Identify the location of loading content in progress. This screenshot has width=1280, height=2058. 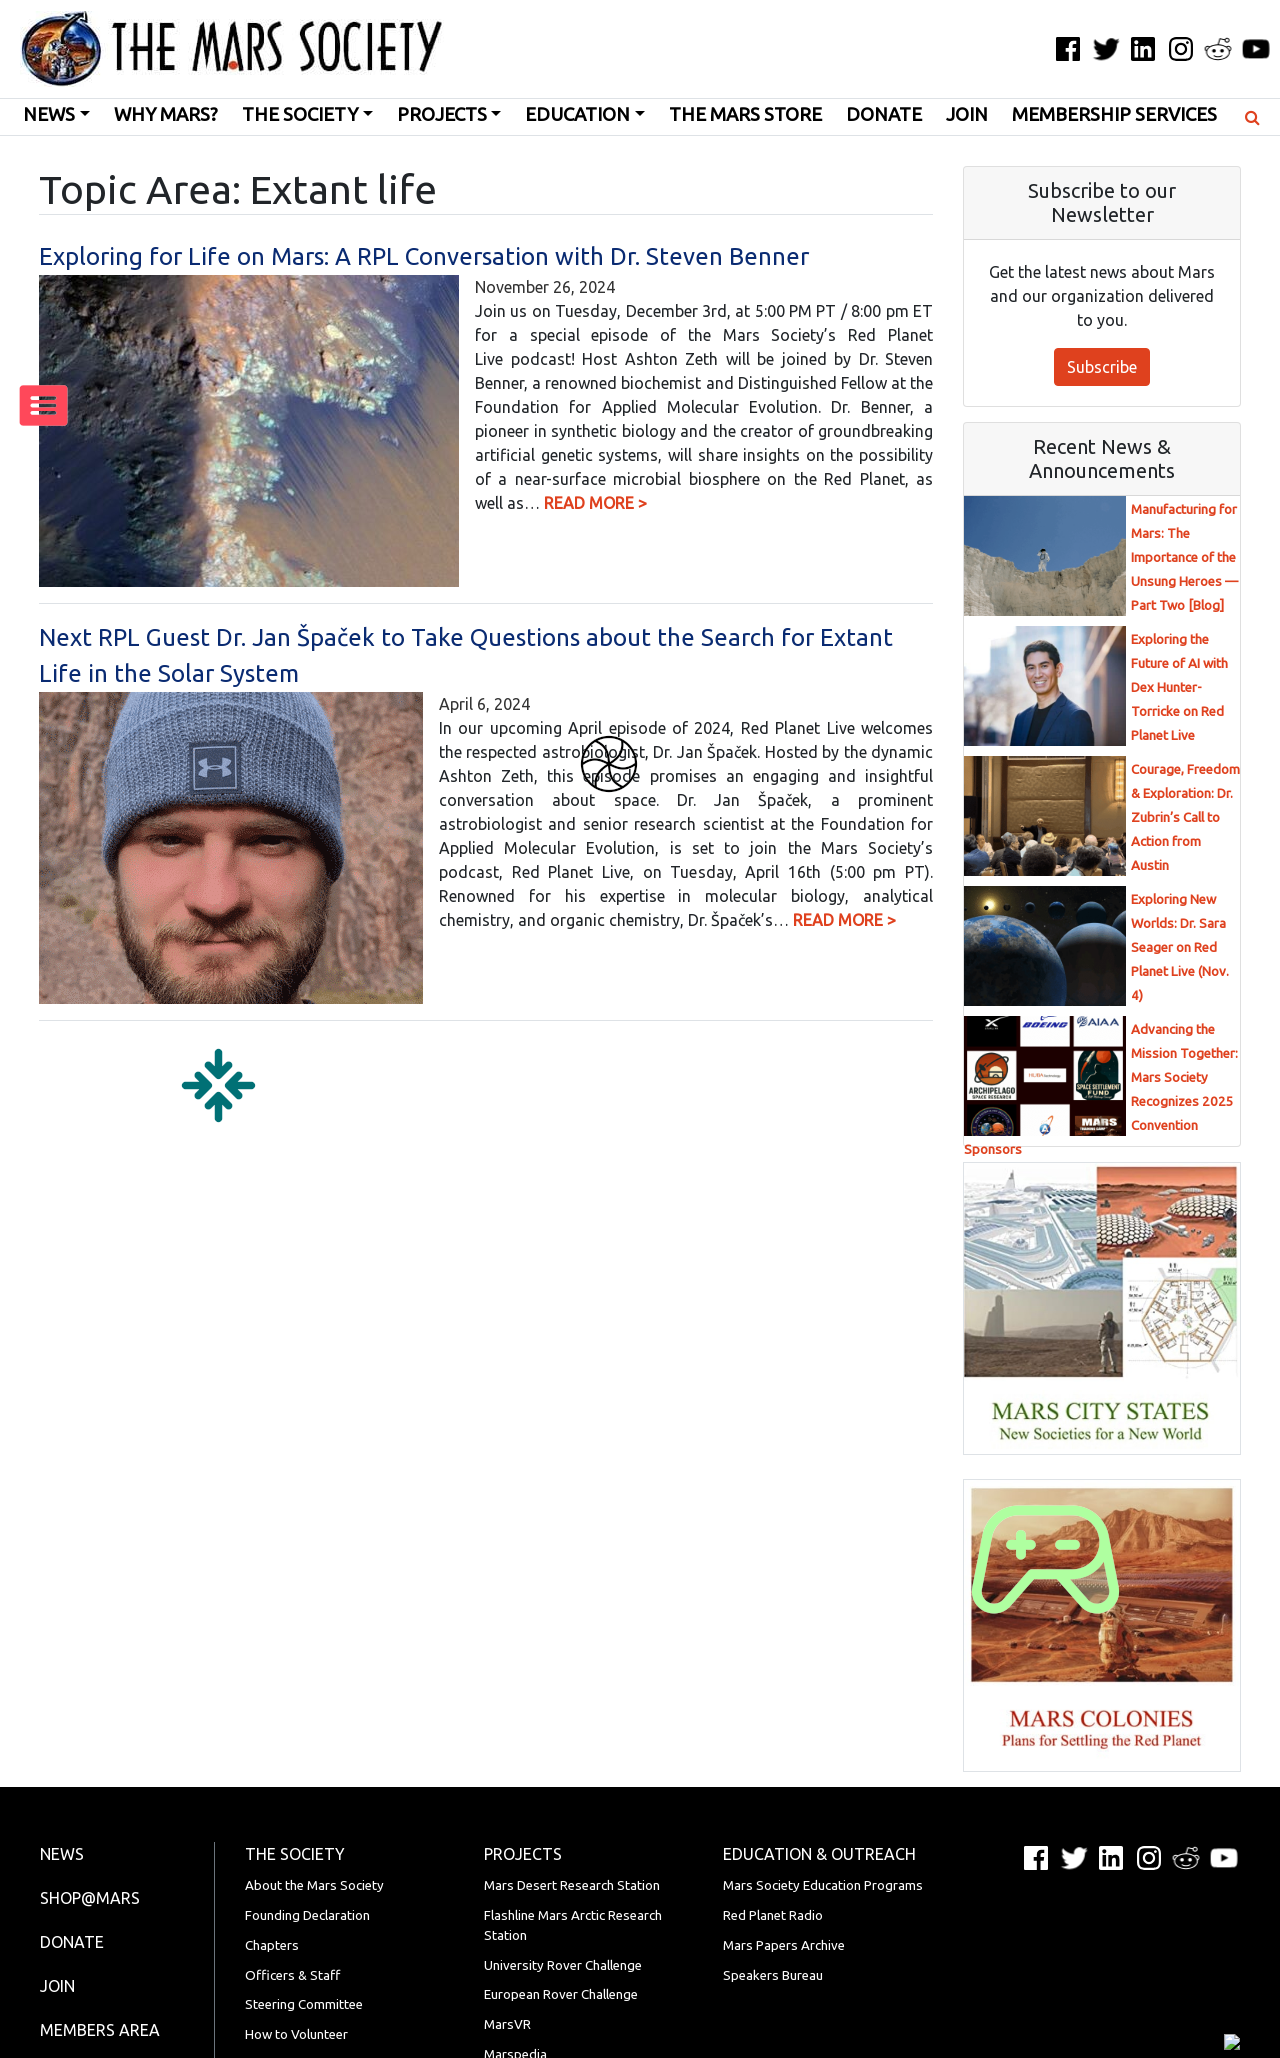
(609, 764).